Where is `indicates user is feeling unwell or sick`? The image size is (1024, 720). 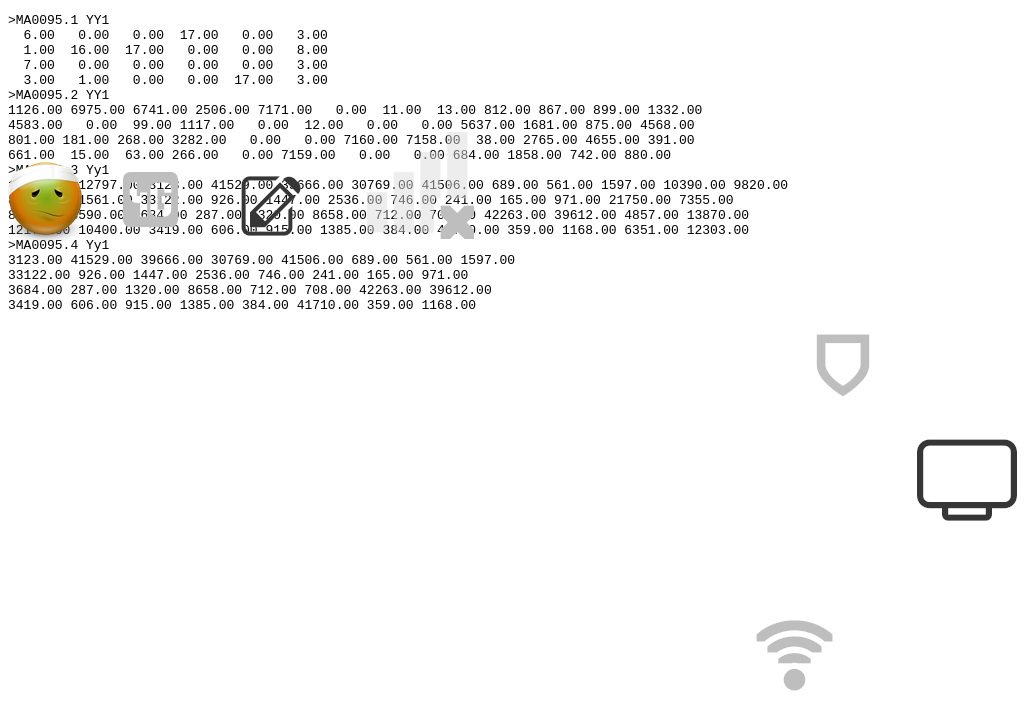 indicates user is feeling unwell or sick is located at coordinates (46, 202).